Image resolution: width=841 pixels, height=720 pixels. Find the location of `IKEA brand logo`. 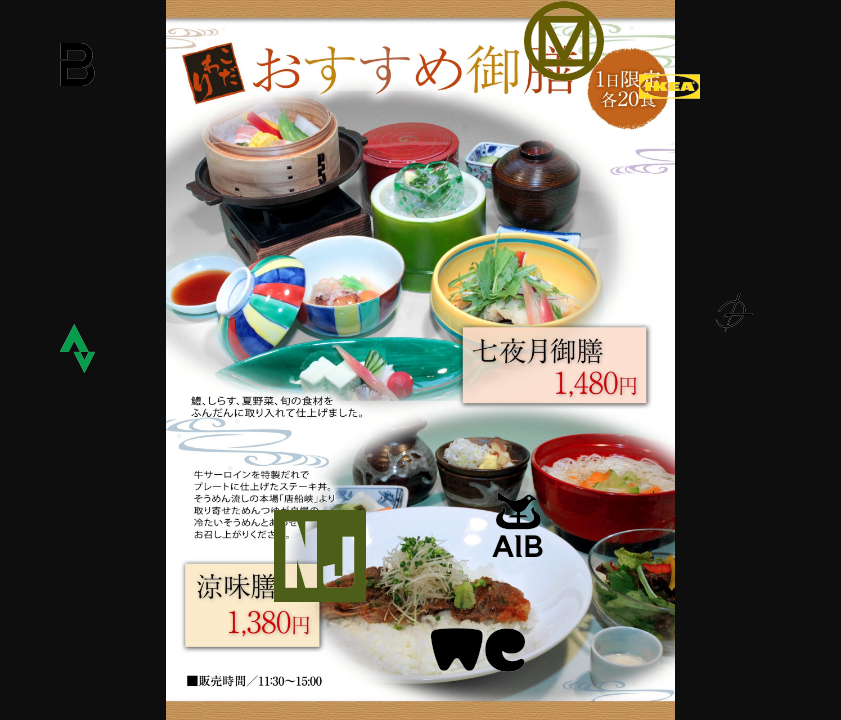

IKEA brand logo is located at coordinates (669, 86).